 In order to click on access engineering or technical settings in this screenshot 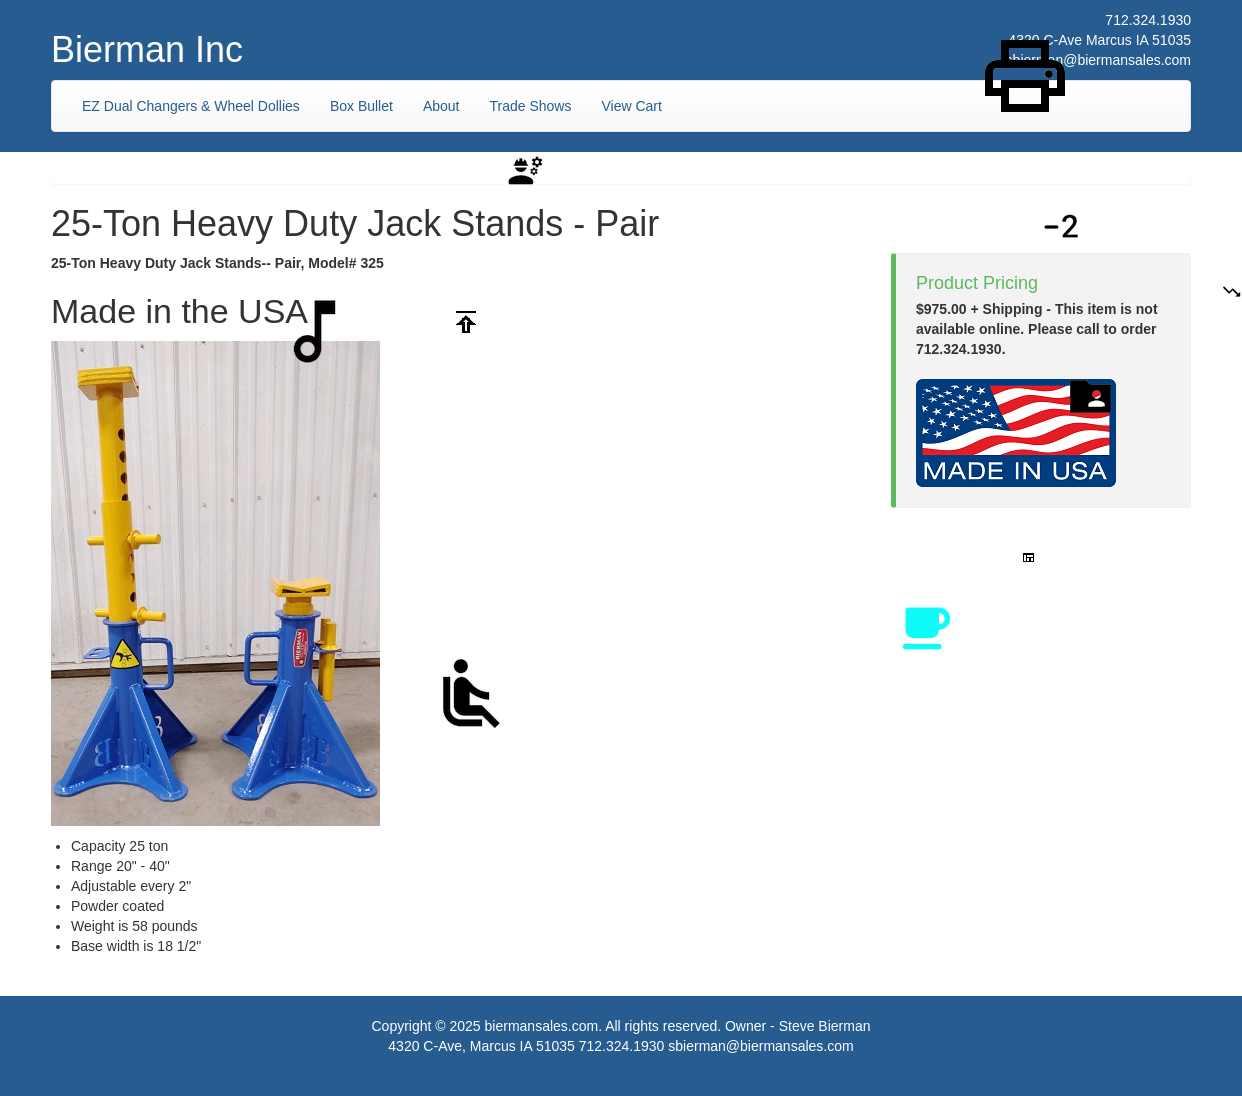, I will do `click(525, 170)`.